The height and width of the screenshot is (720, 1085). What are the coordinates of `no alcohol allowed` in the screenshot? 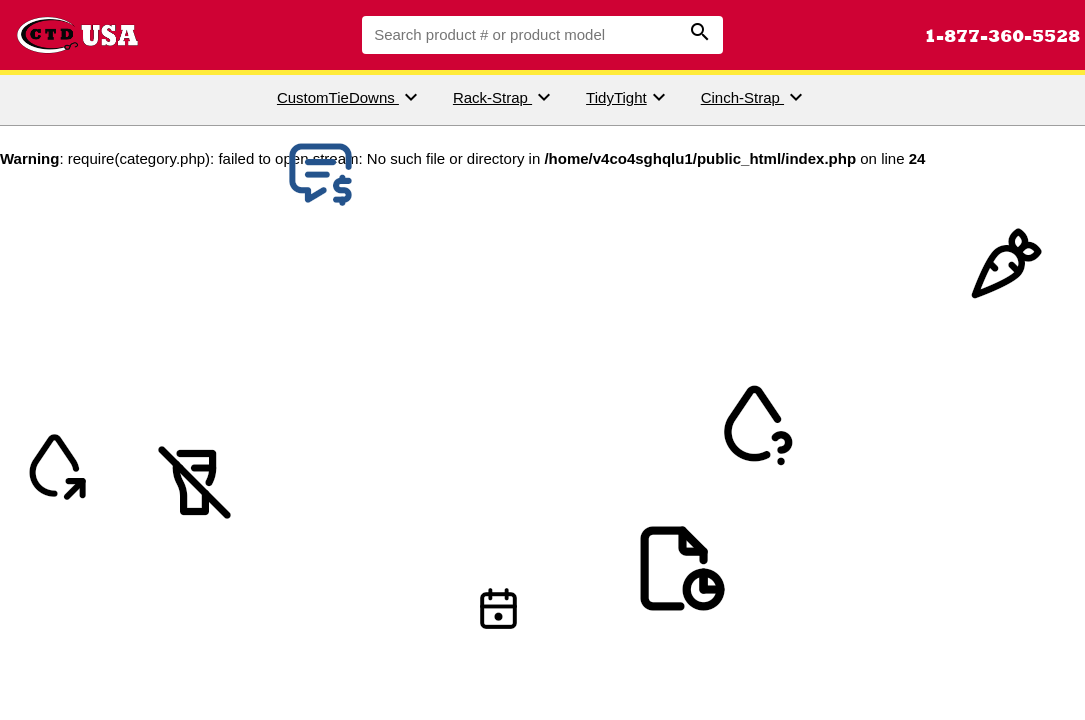 It's located at (194, 482).